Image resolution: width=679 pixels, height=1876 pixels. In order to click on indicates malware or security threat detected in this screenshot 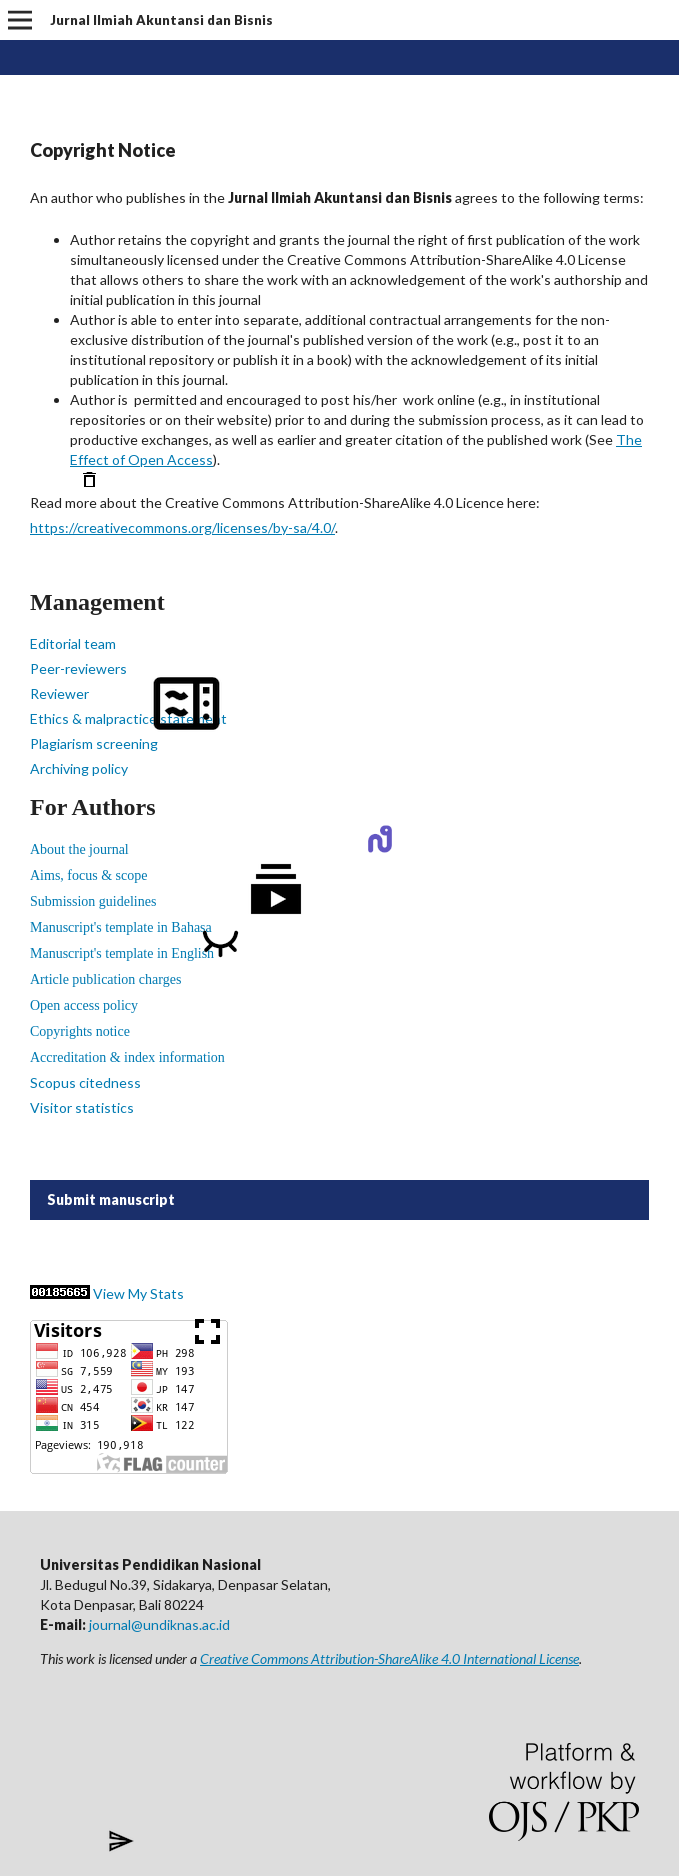, I will do `click(380, 839)`.